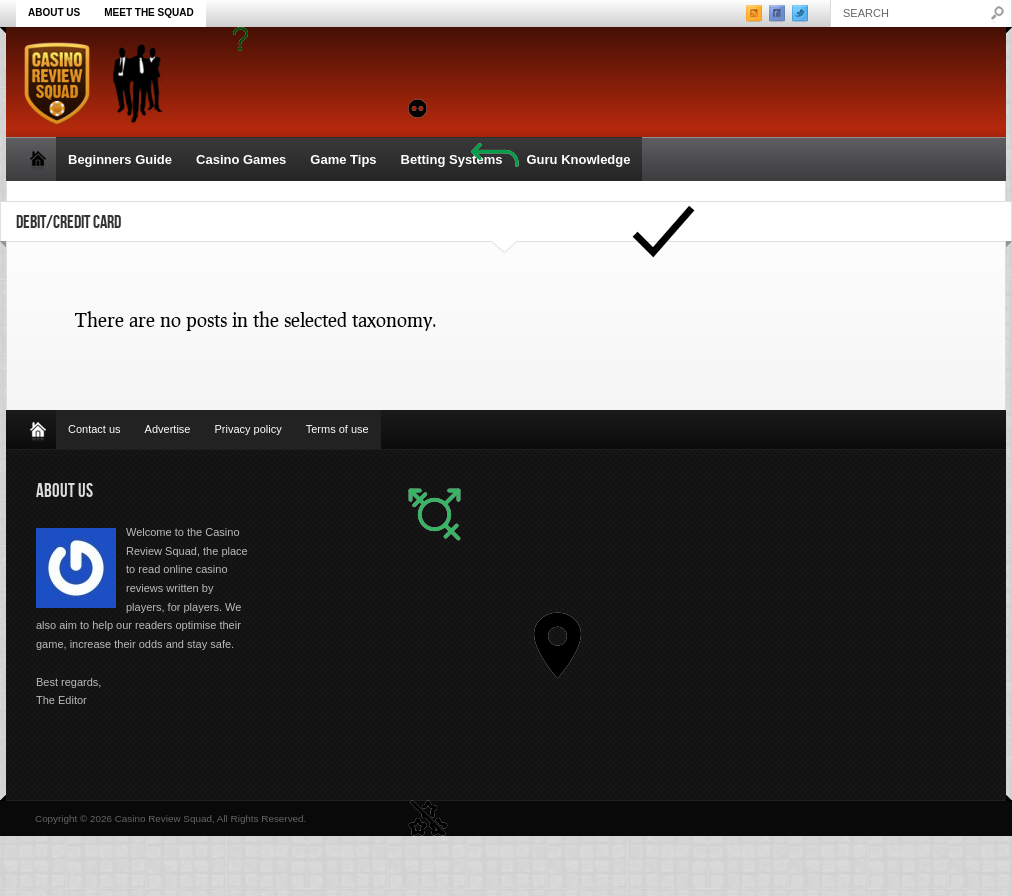  What do you see at coordinates (428, 818) in the screenshot?
I see `disable star ratings or reviews` at bounding box center [428, 818].